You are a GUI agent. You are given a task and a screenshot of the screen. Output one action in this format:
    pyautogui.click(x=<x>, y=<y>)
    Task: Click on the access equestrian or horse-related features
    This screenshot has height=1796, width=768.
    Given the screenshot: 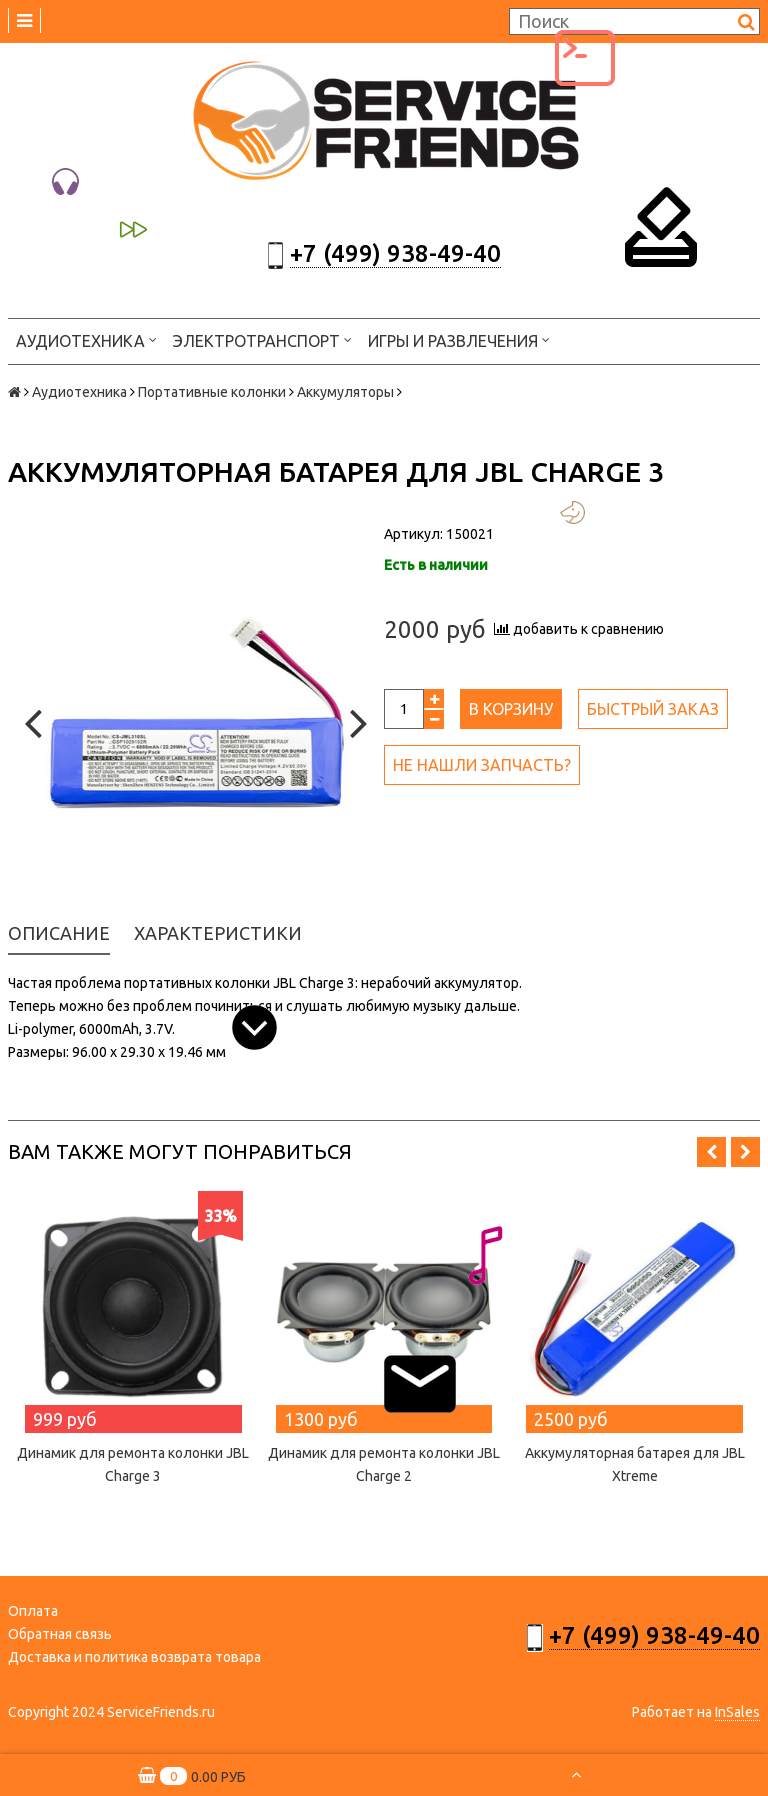 What is the action you would take?
    pyautogui.click(x=573, y=512)
    